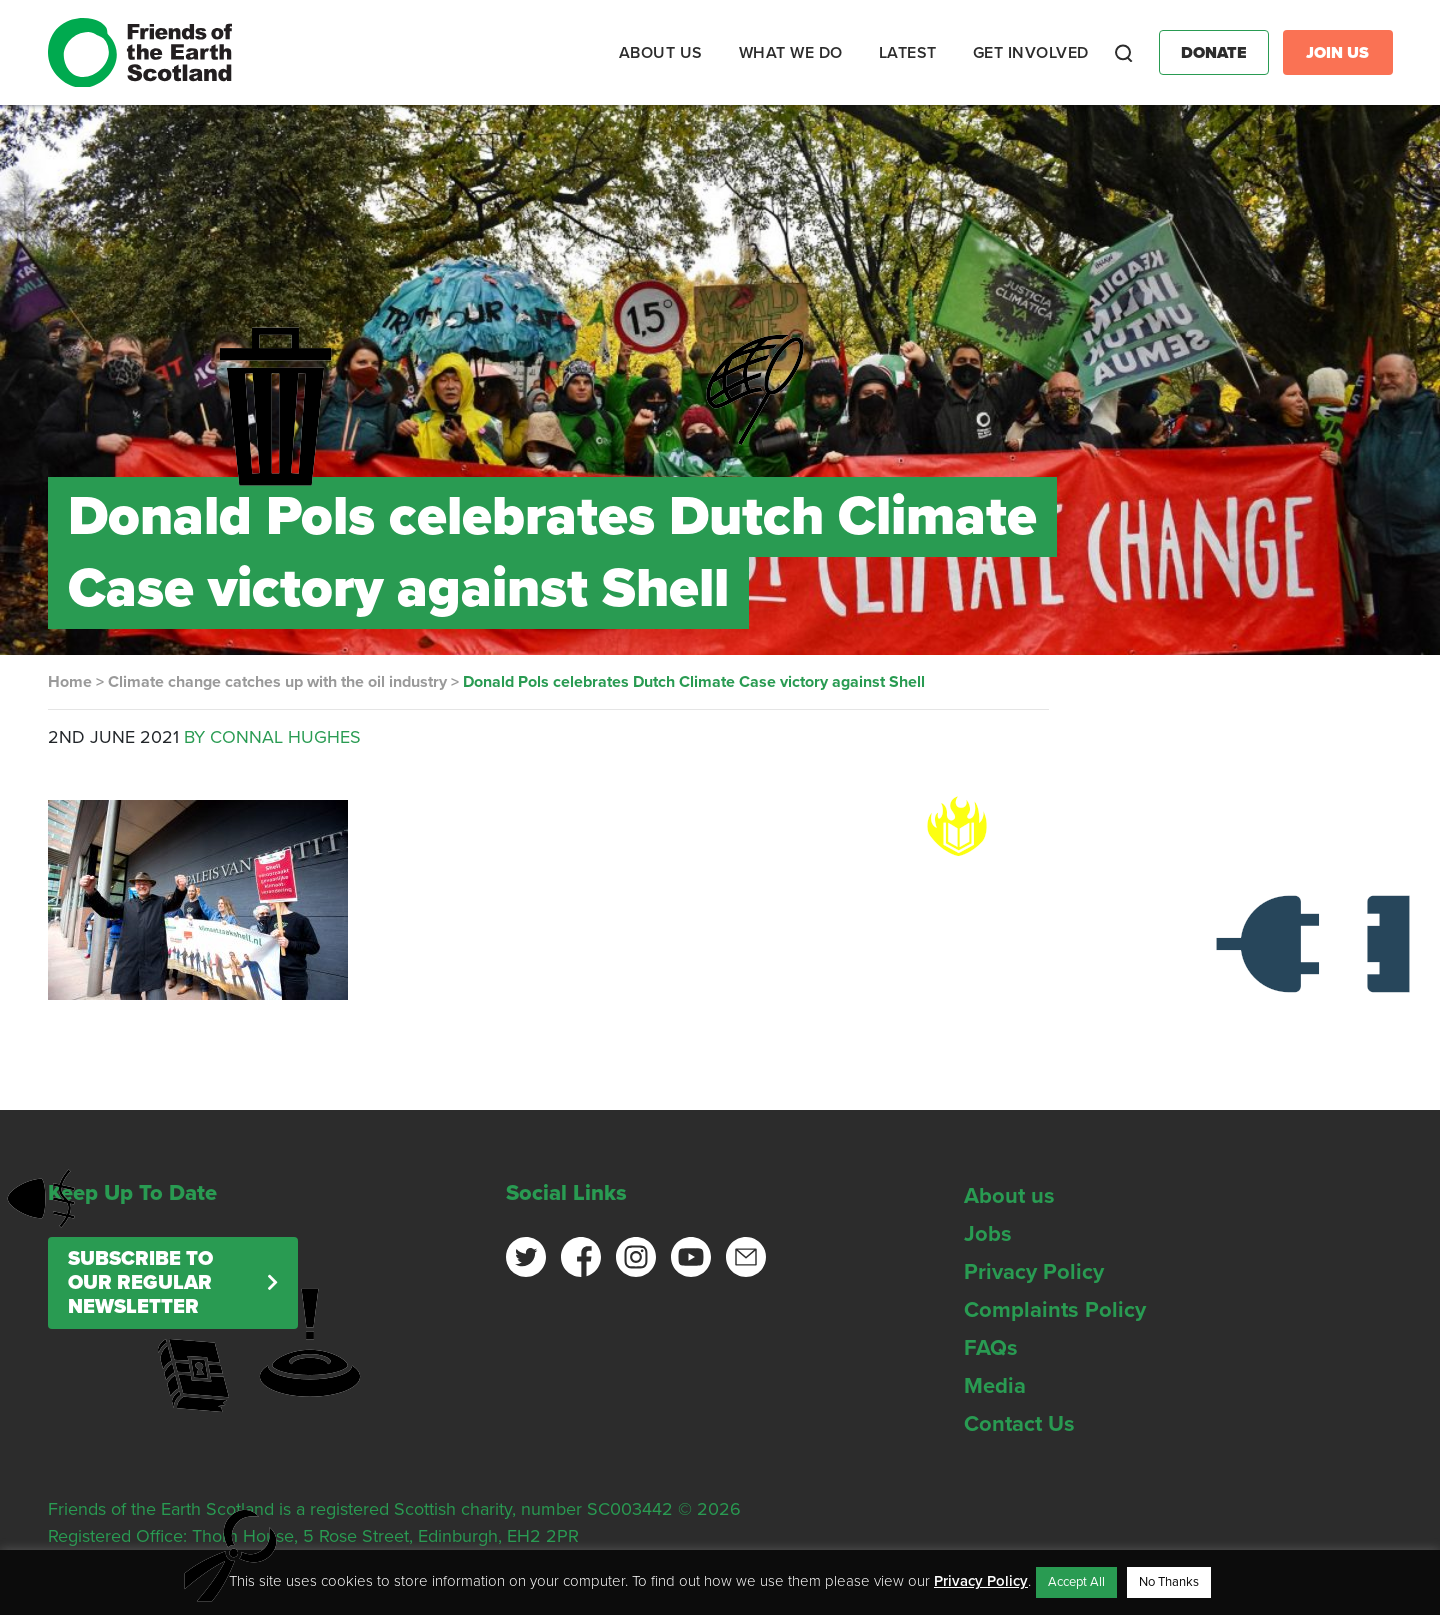 Image resolution: width=1440 pixels, height=1615 pixels. Describe the element at coordinates (41, 1198) in the screenshot. I see `toggle fog lights on or off` at that location.